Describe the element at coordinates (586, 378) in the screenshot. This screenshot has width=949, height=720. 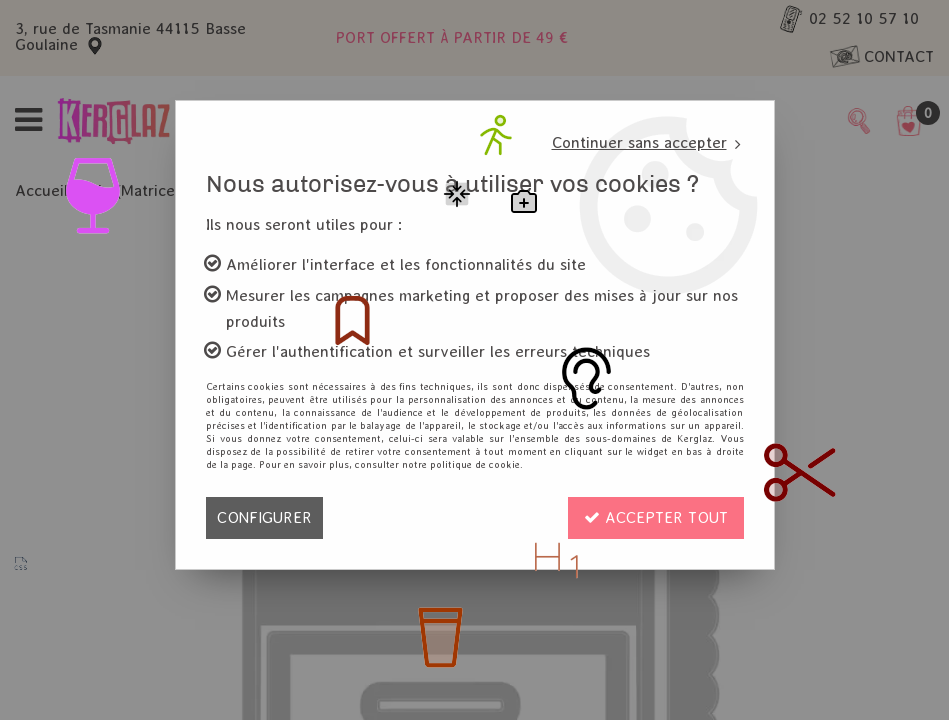
I see `access audio or hearing settings` at that location.